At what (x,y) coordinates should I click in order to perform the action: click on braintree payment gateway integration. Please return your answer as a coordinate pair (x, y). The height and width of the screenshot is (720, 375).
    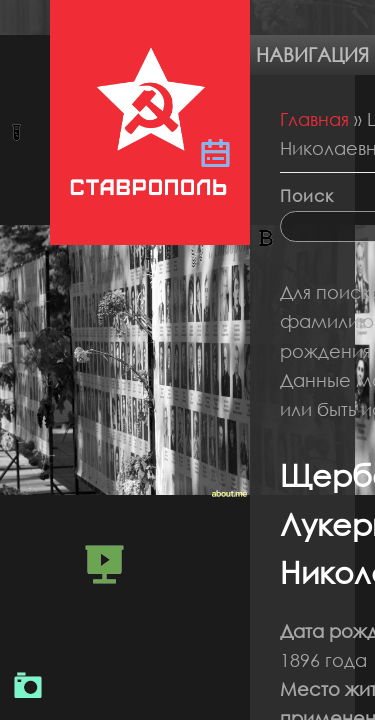
    Looking at the image, I should click on (266, 238).